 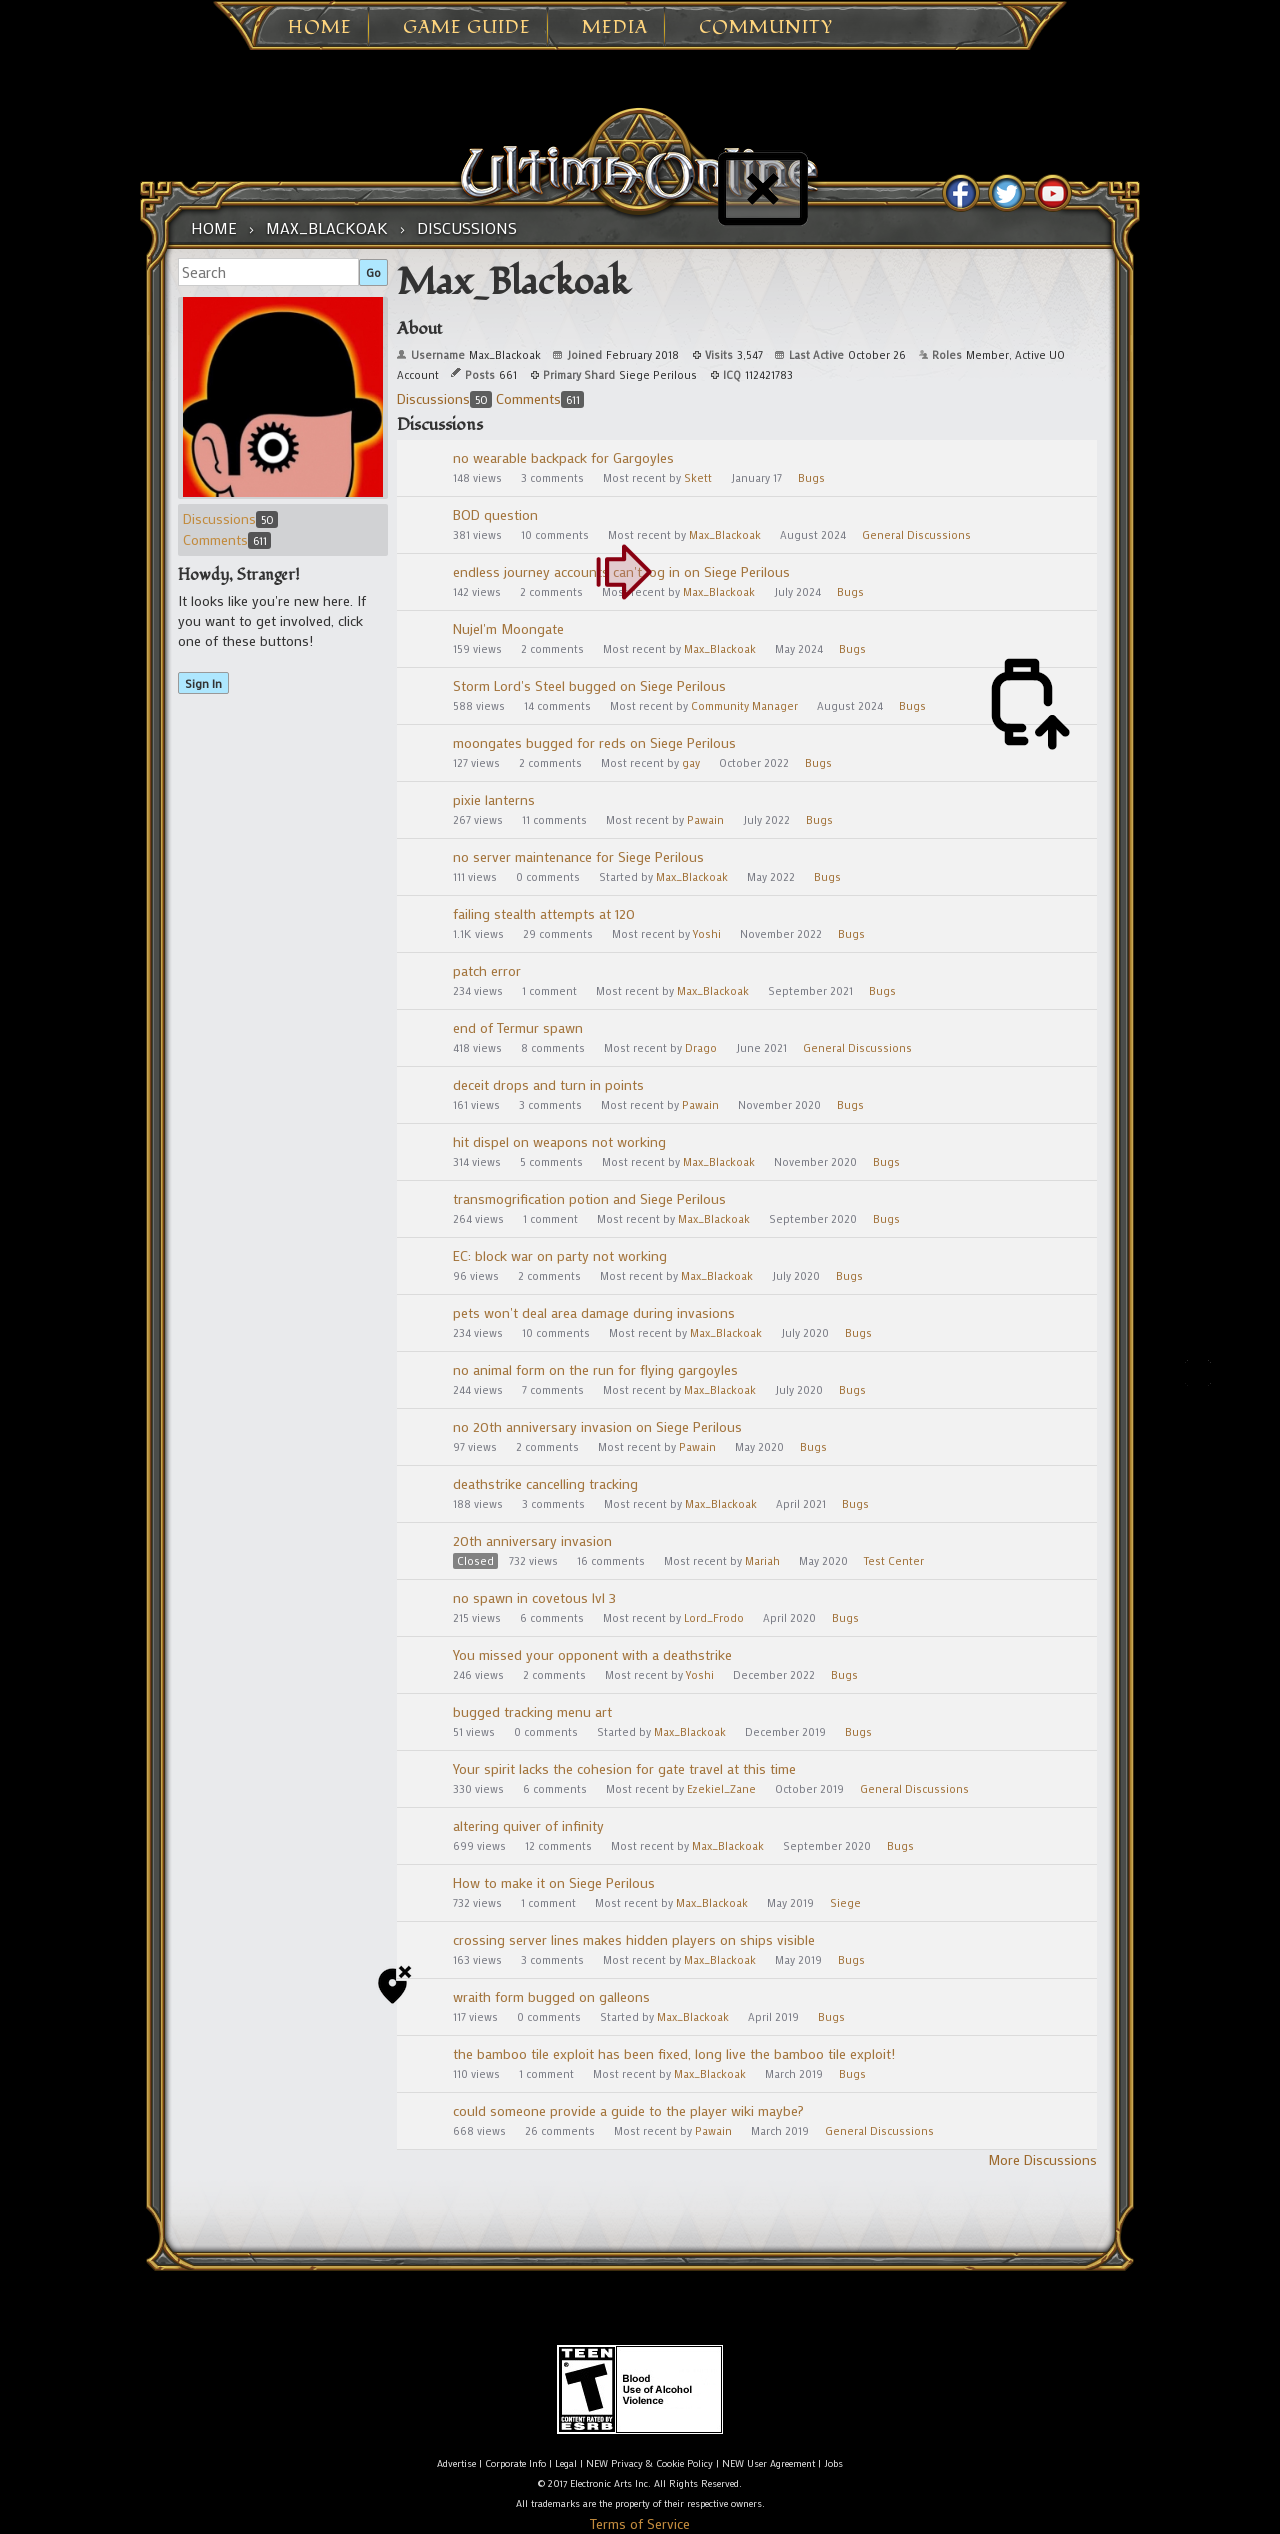 I want to click on cancel or end a presentation, so click(x=763, y=189).